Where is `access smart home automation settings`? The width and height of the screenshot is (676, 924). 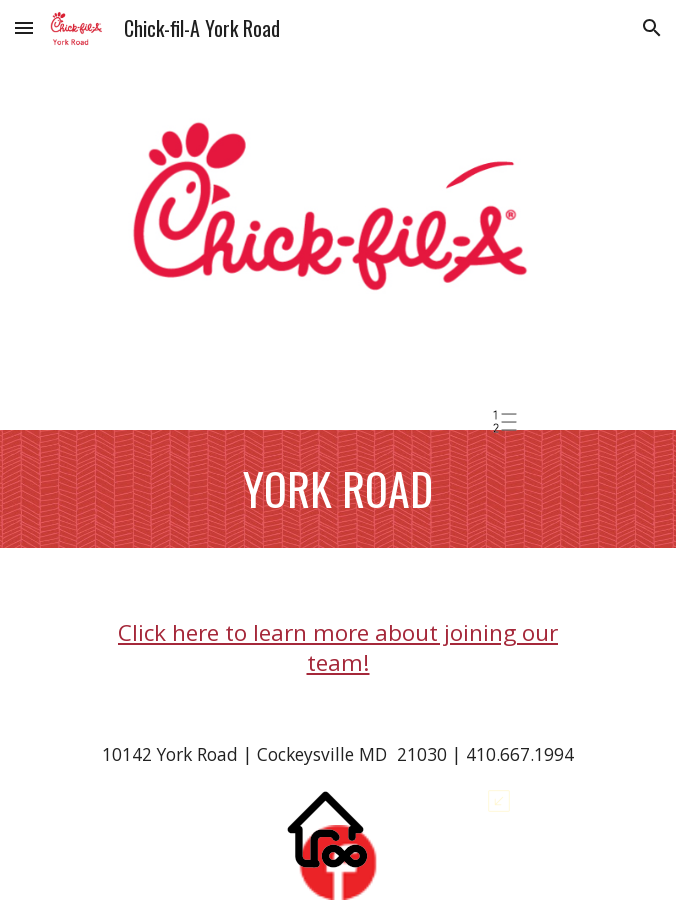
access smart home automation settings is located at coordinates (325, 829).